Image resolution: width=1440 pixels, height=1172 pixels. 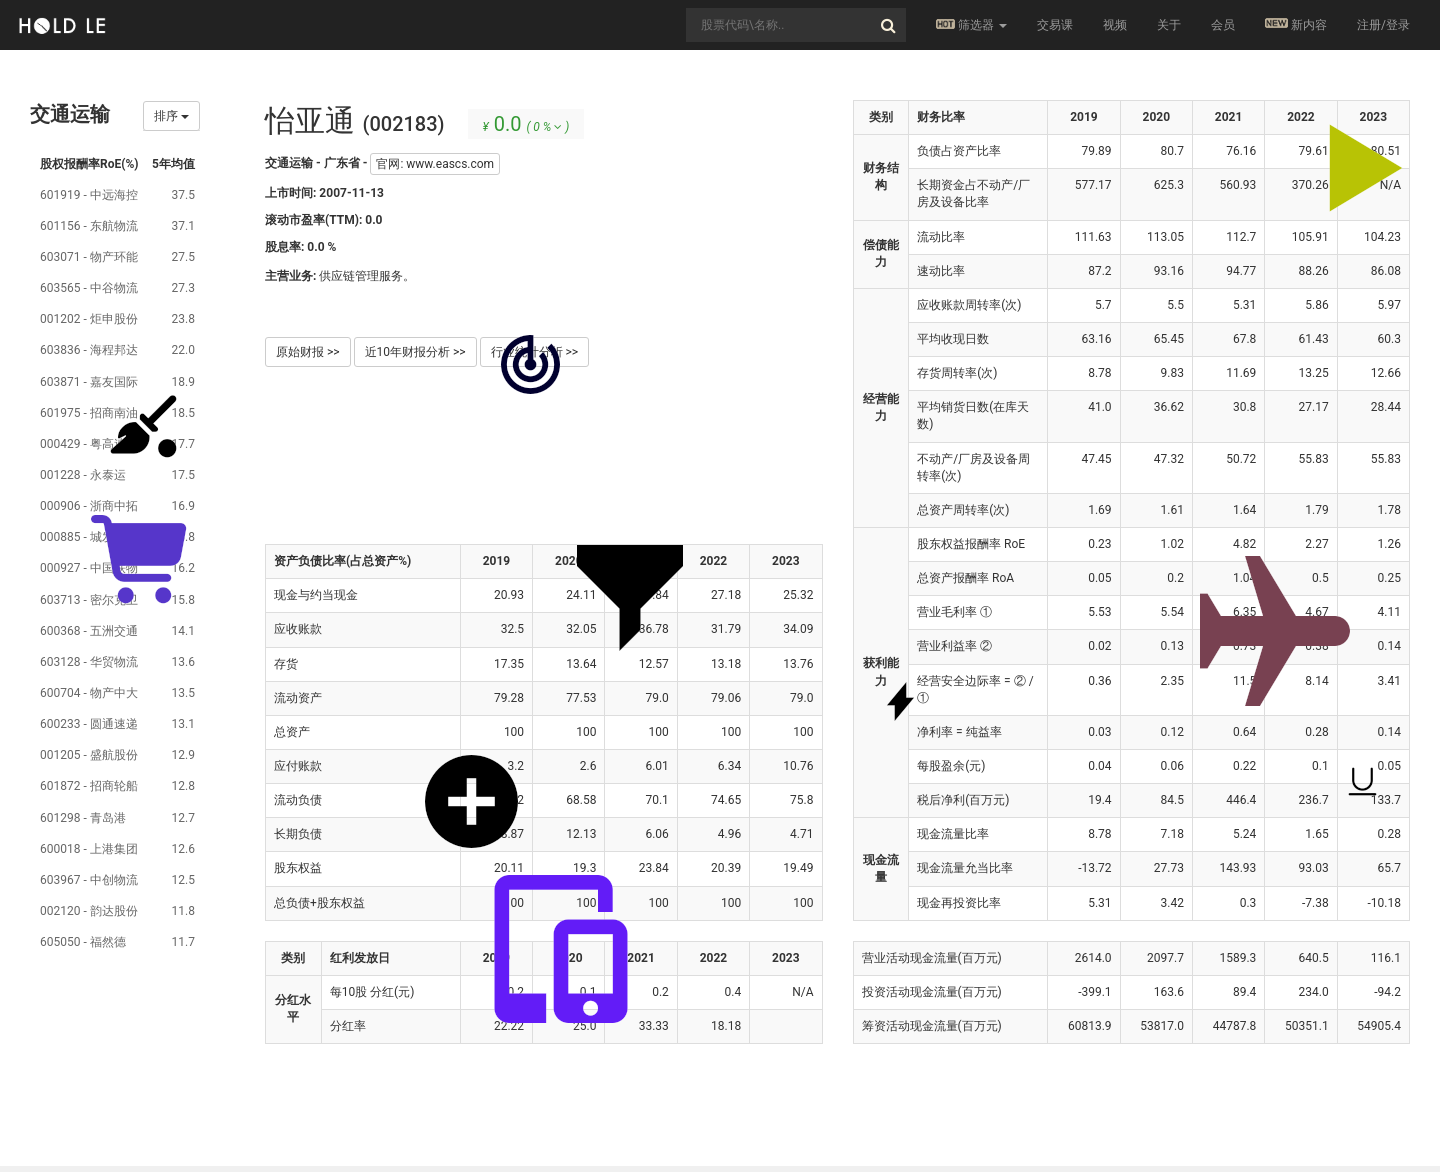 What do you see at coordinates (144, 560) in the screenshot?
I see `view your shopping cart` at bounding box center [144, 560].